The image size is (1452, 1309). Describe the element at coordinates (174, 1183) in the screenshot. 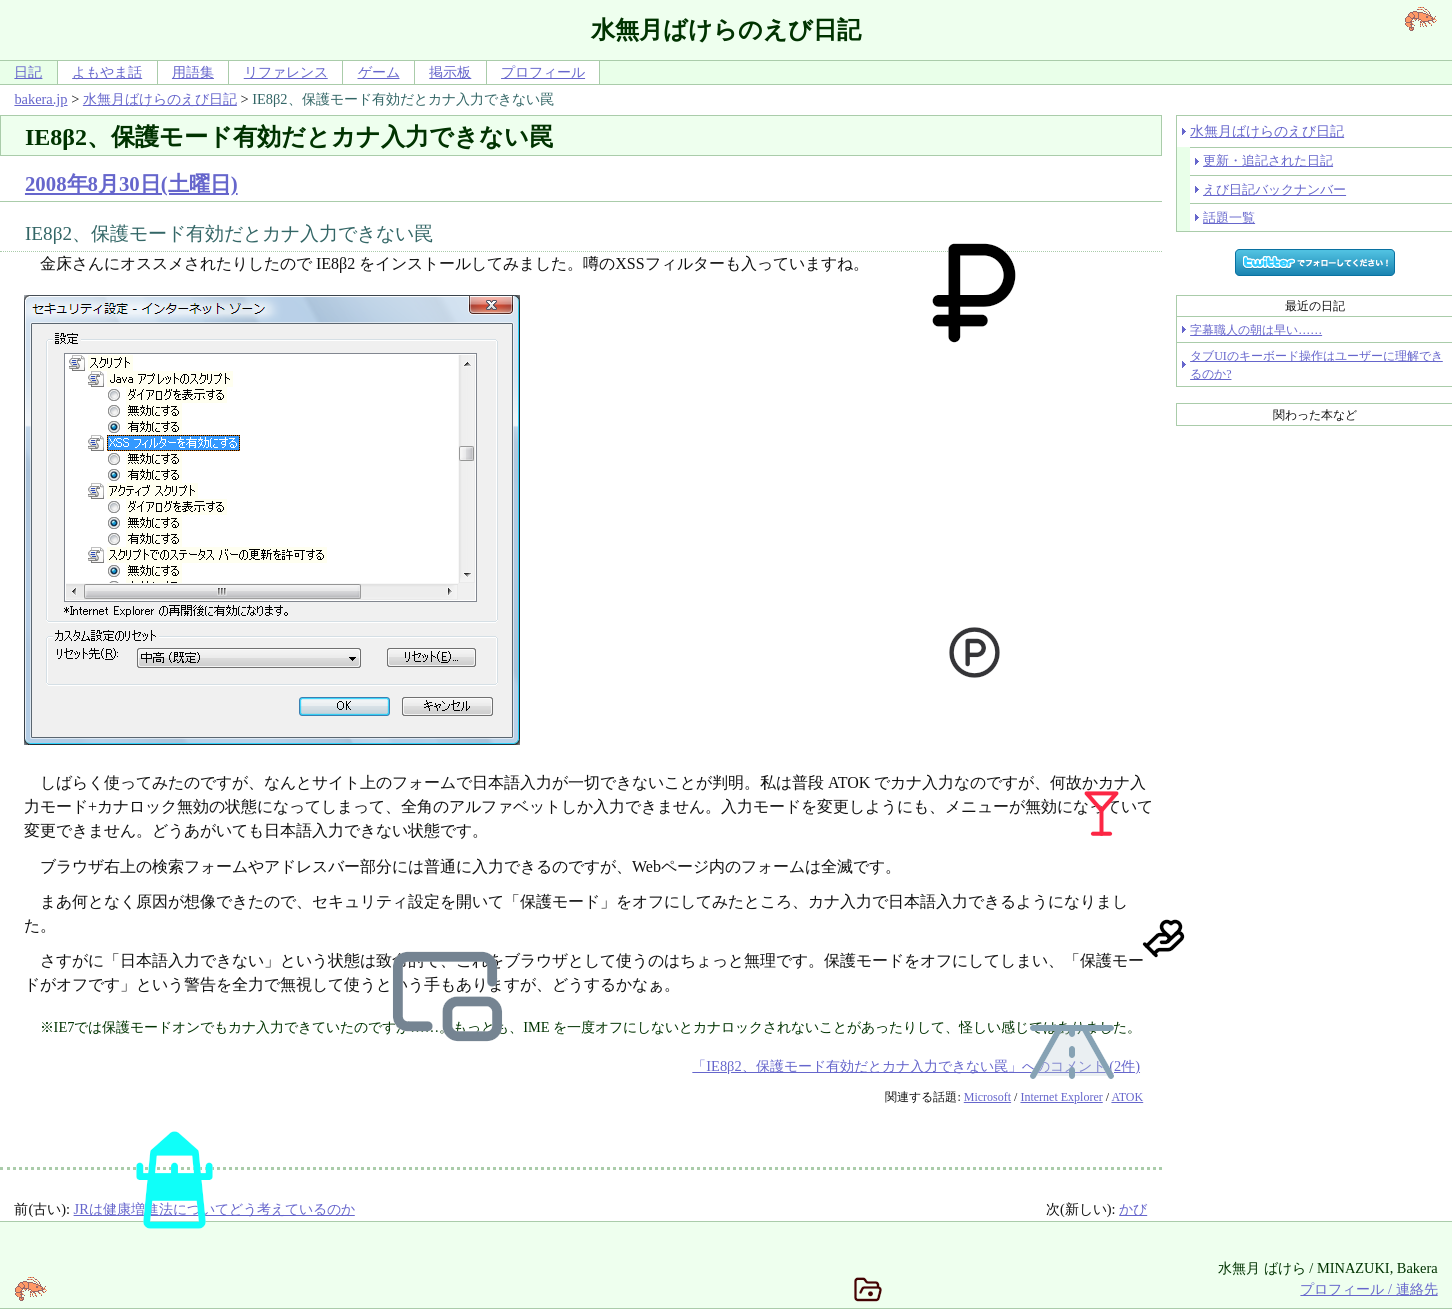

I see `access website accessibility or guidance features` at that location.